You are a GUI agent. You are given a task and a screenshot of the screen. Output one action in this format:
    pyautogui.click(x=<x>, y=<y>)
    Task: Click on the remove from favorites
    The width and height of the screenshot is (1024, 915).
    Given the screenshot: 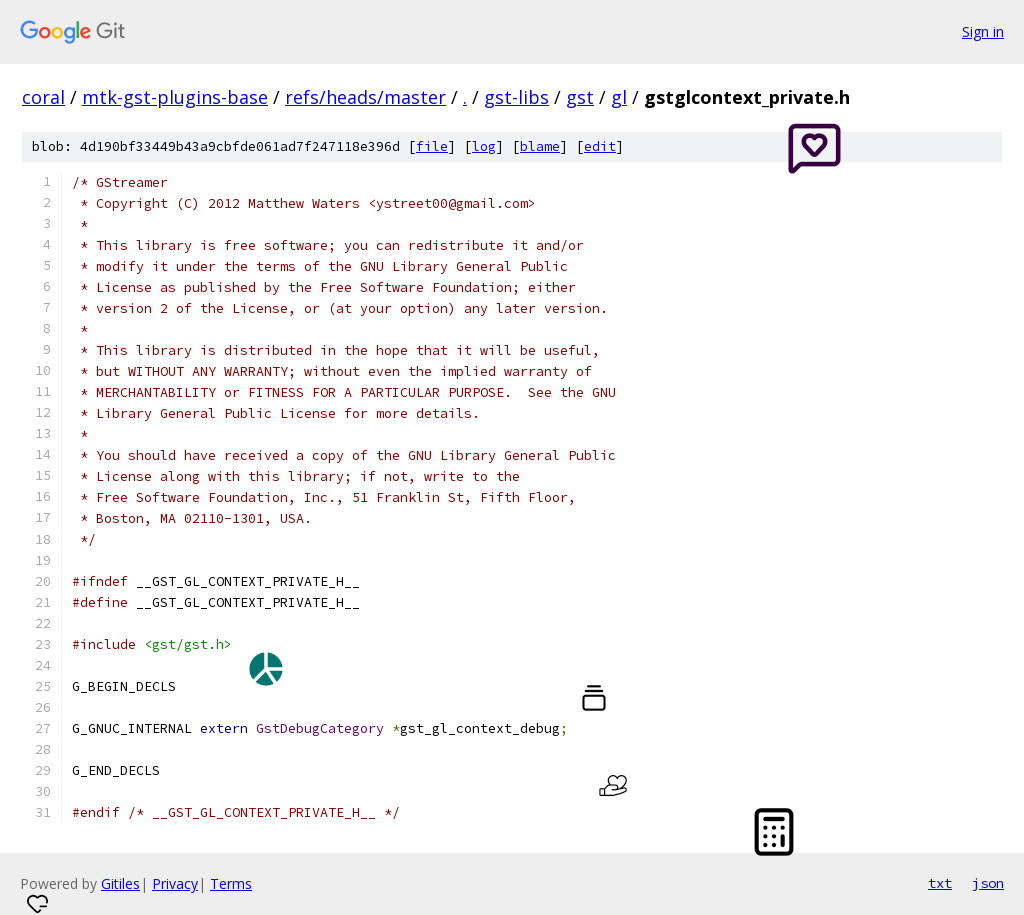 What is the action you would take?
    pyautogui.click(x=37, y=903)
    